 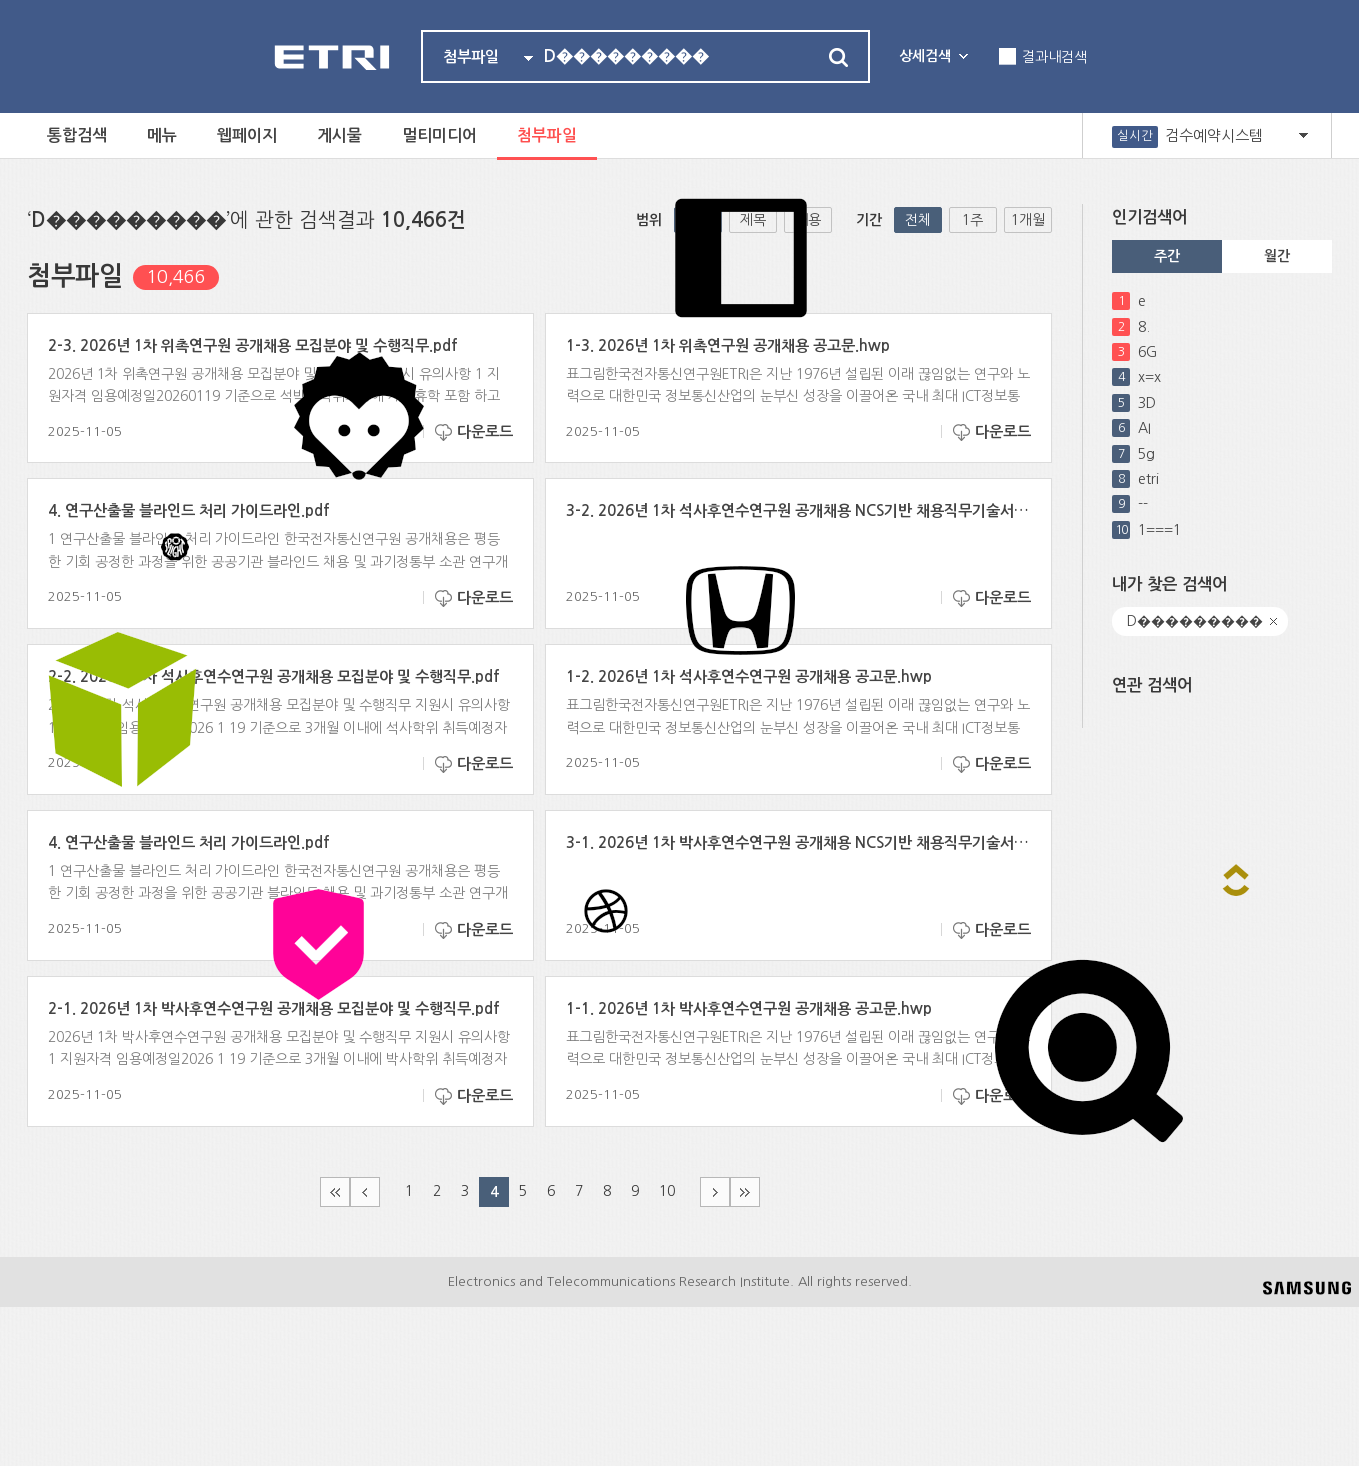 What do you see at coordinates (175, 547) in the screenshot?
I see `spotlight app logo` at bounding box center [175, 547].